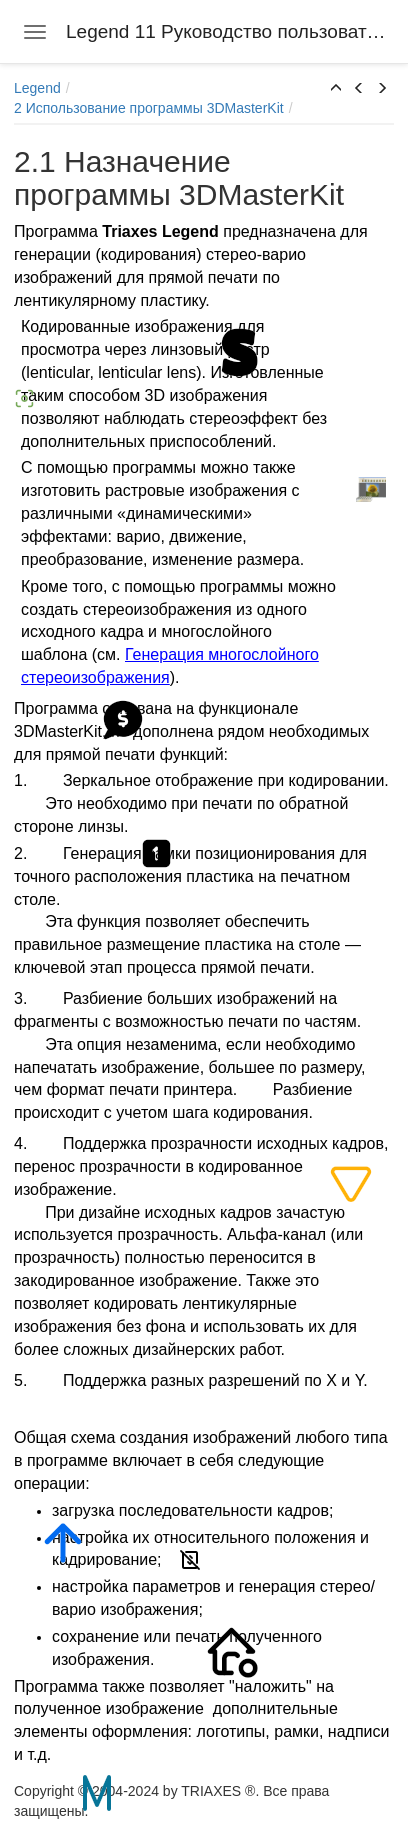 The width and height of the screenshot is (408, 1835). I want to click on connect to stripe payment processing, so click(238, 352).